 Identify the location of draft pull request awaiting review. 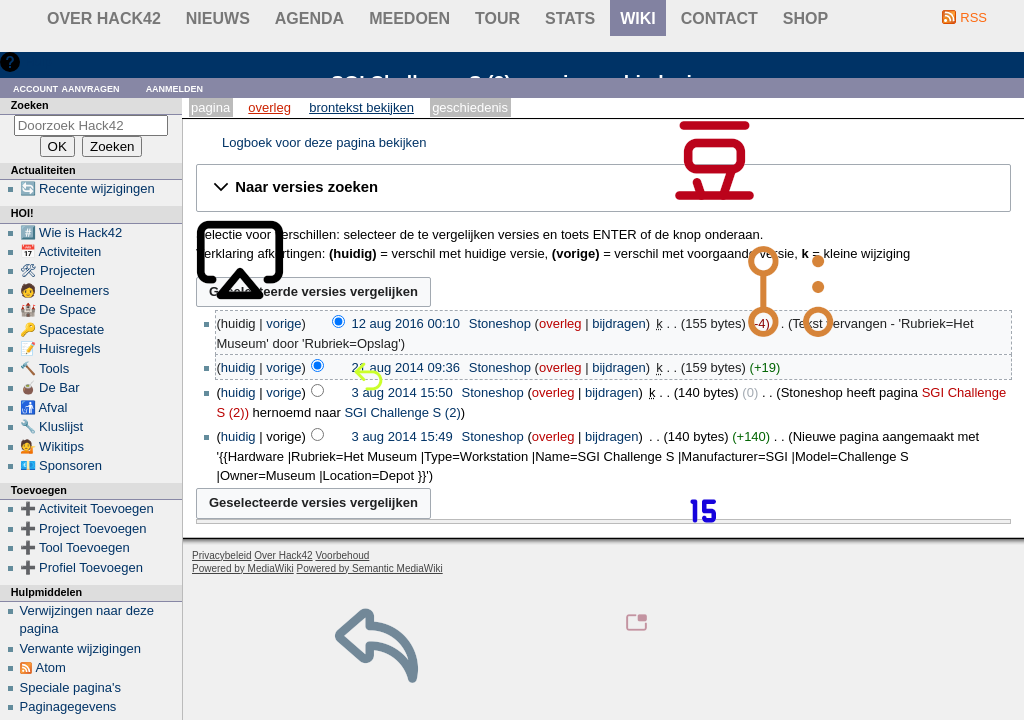
(790, 288).